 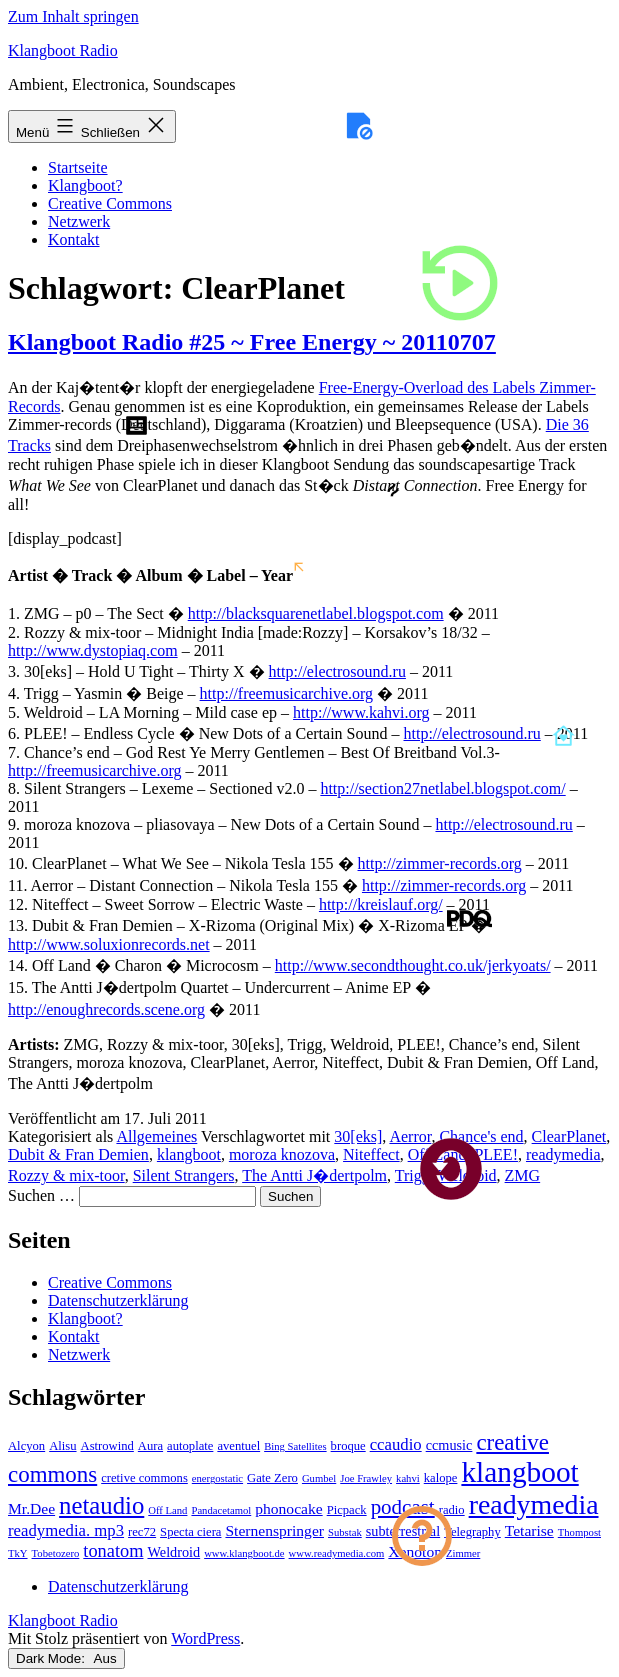 I want to click on hotjar analytics and feedback tool logo, so click(x=393, y=490).